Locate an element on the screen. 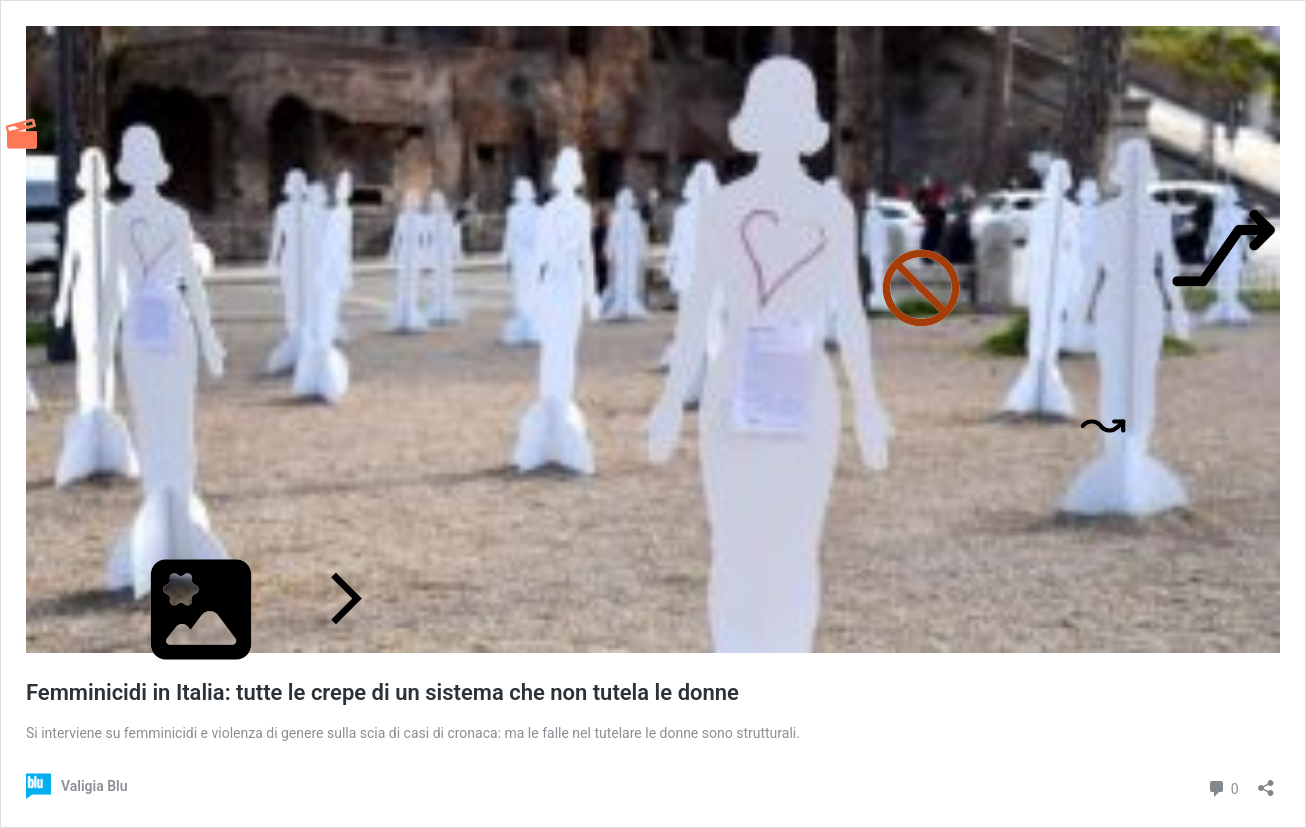 This screenshot has width=1306, height=828. access a media channel for sharing images and videos is located at coordinates (201, 609).